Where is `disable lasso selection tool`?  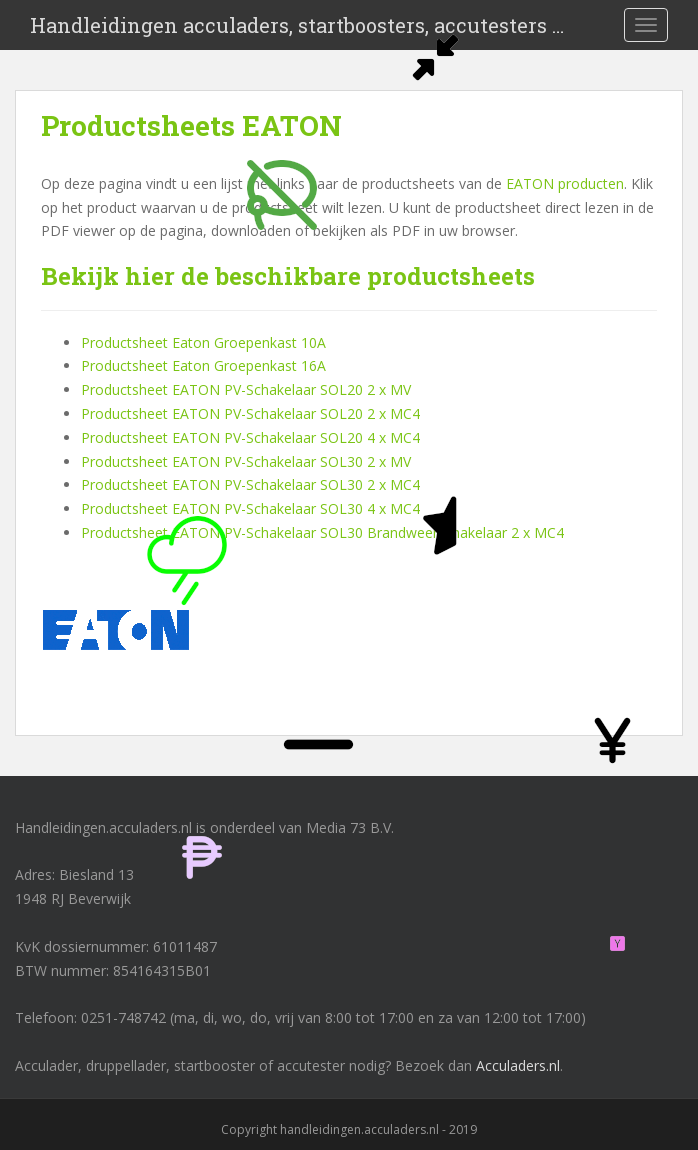 disable lasso selection tool is located at coordinates (282, 195).